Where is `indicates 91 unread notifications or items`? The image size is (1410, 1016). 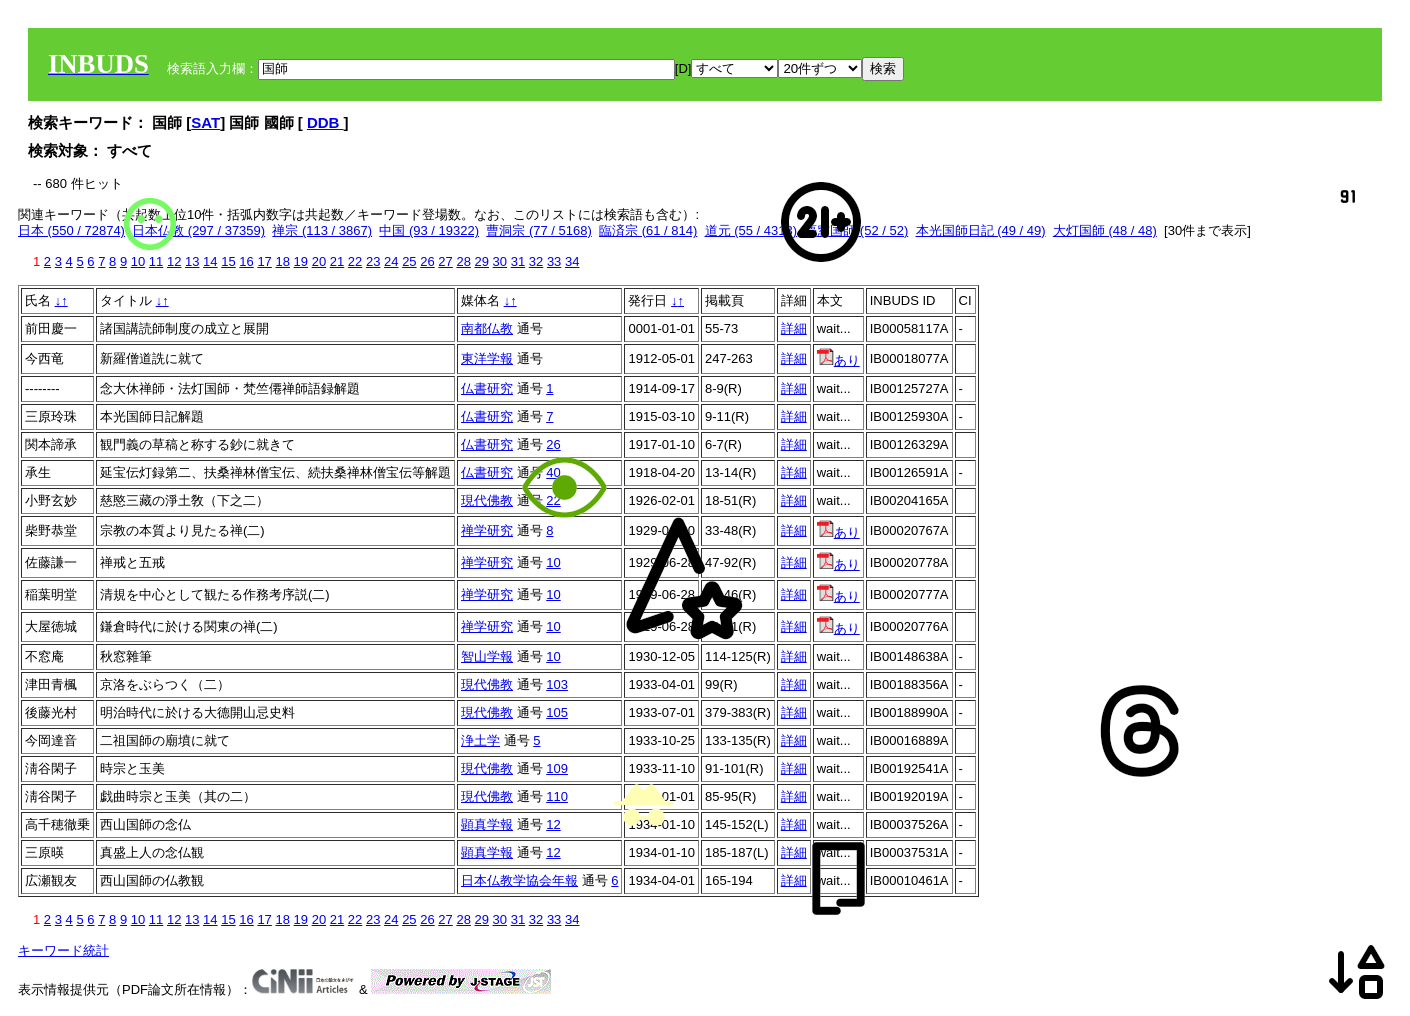 indicates 91 unread notifications or items is located at coordinates (1348, 196).